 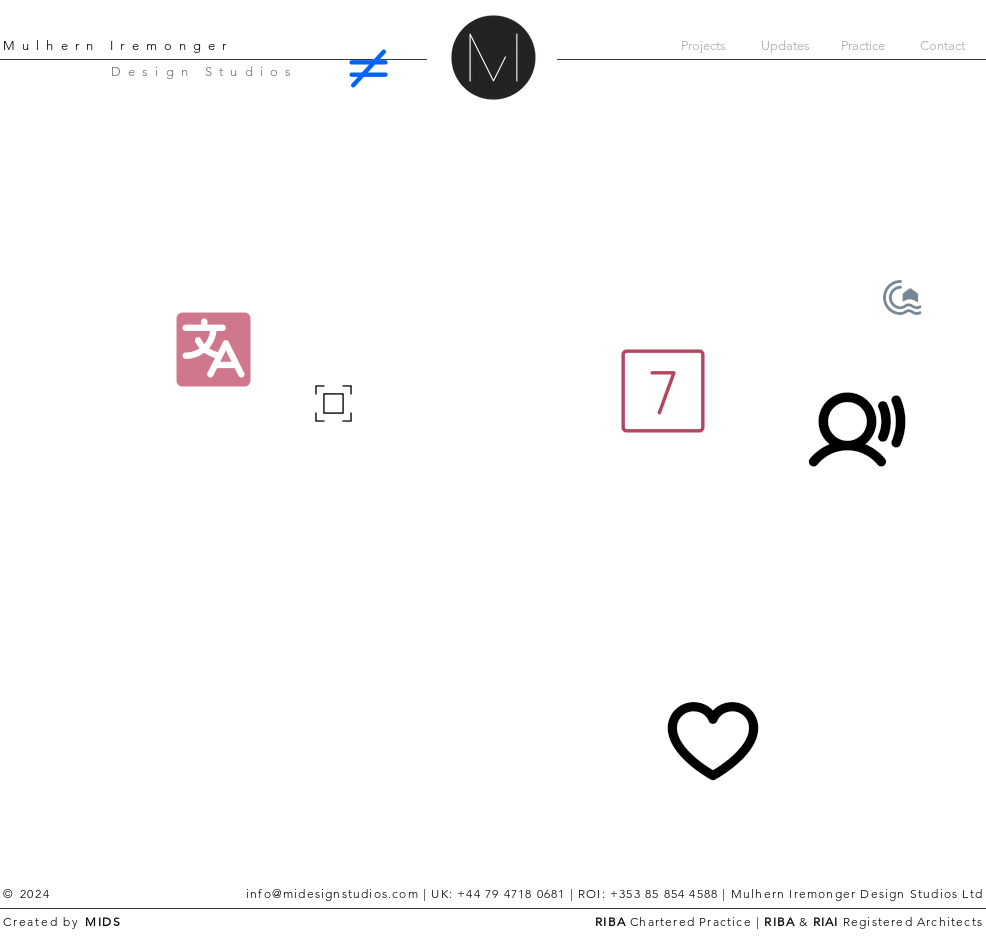 I want to click on add to favorites, so click(x=713, y=738).